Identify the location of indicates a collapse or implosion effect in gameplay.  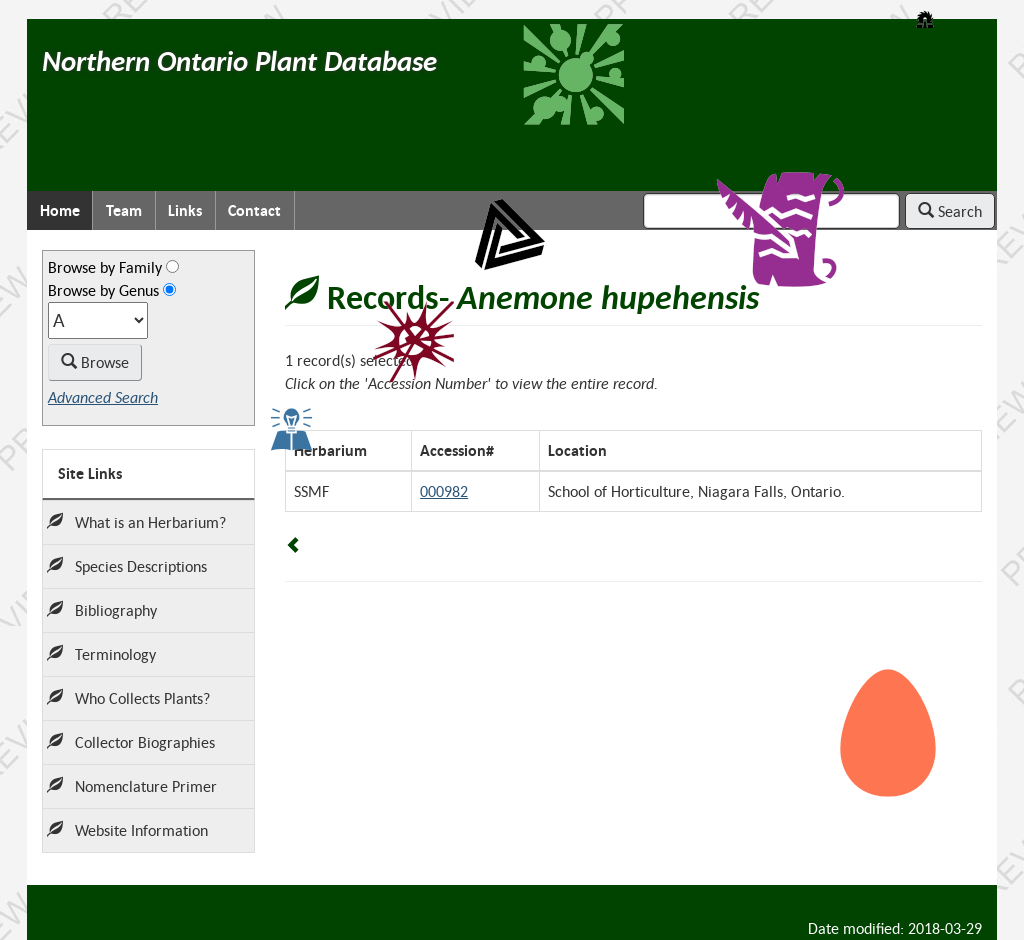
(574, 74).